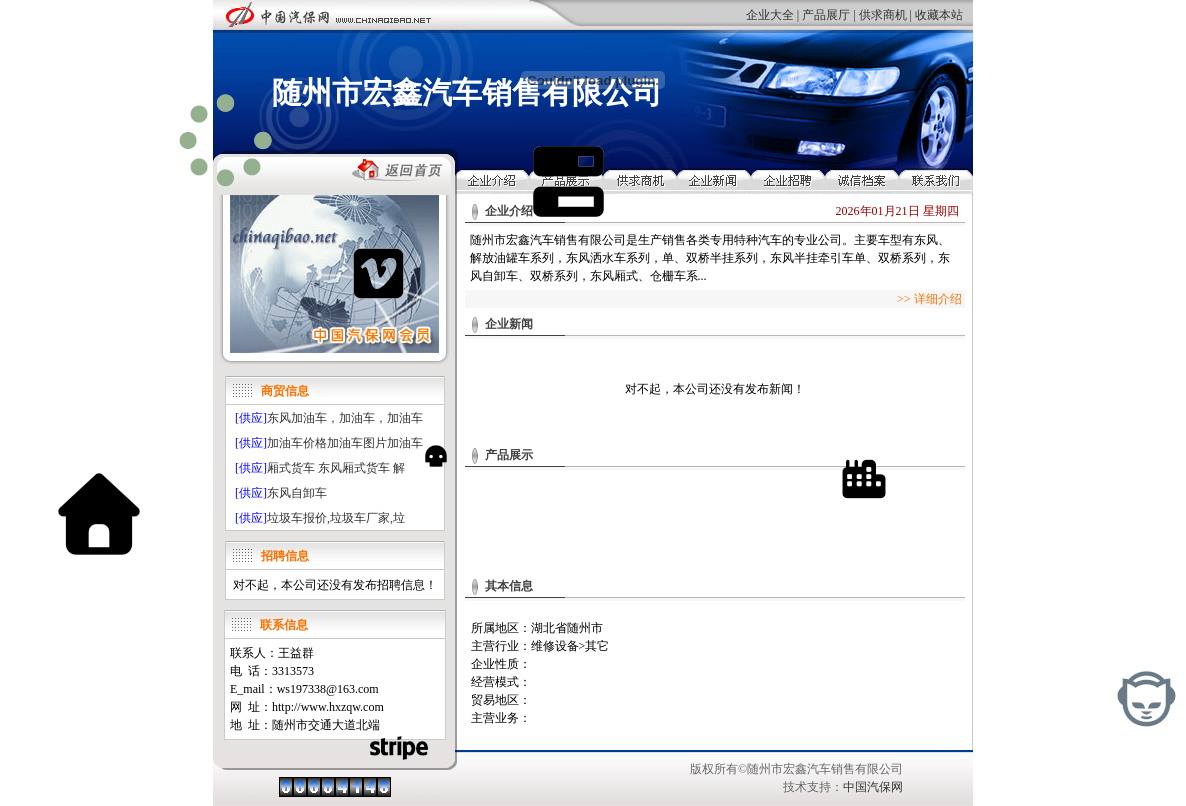 This screenshot has height=806, width=1186. I want to click on indicates dangerous or harmful content, so click(436, 456).